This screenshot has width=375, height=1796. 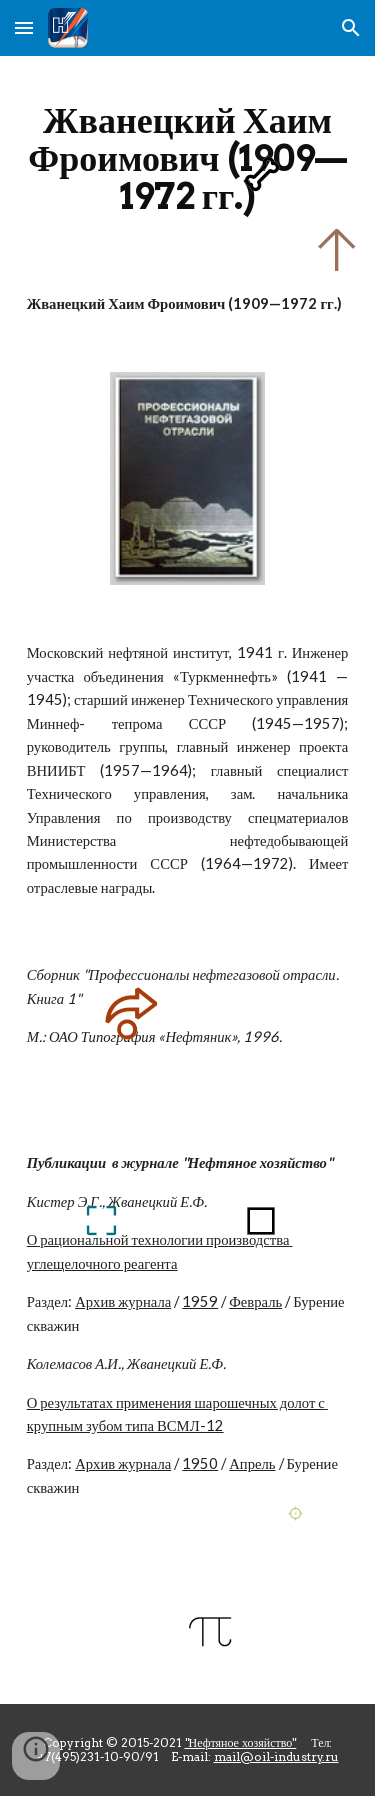 I want to click on center or focus on current location, so click(x=295, y=1513).